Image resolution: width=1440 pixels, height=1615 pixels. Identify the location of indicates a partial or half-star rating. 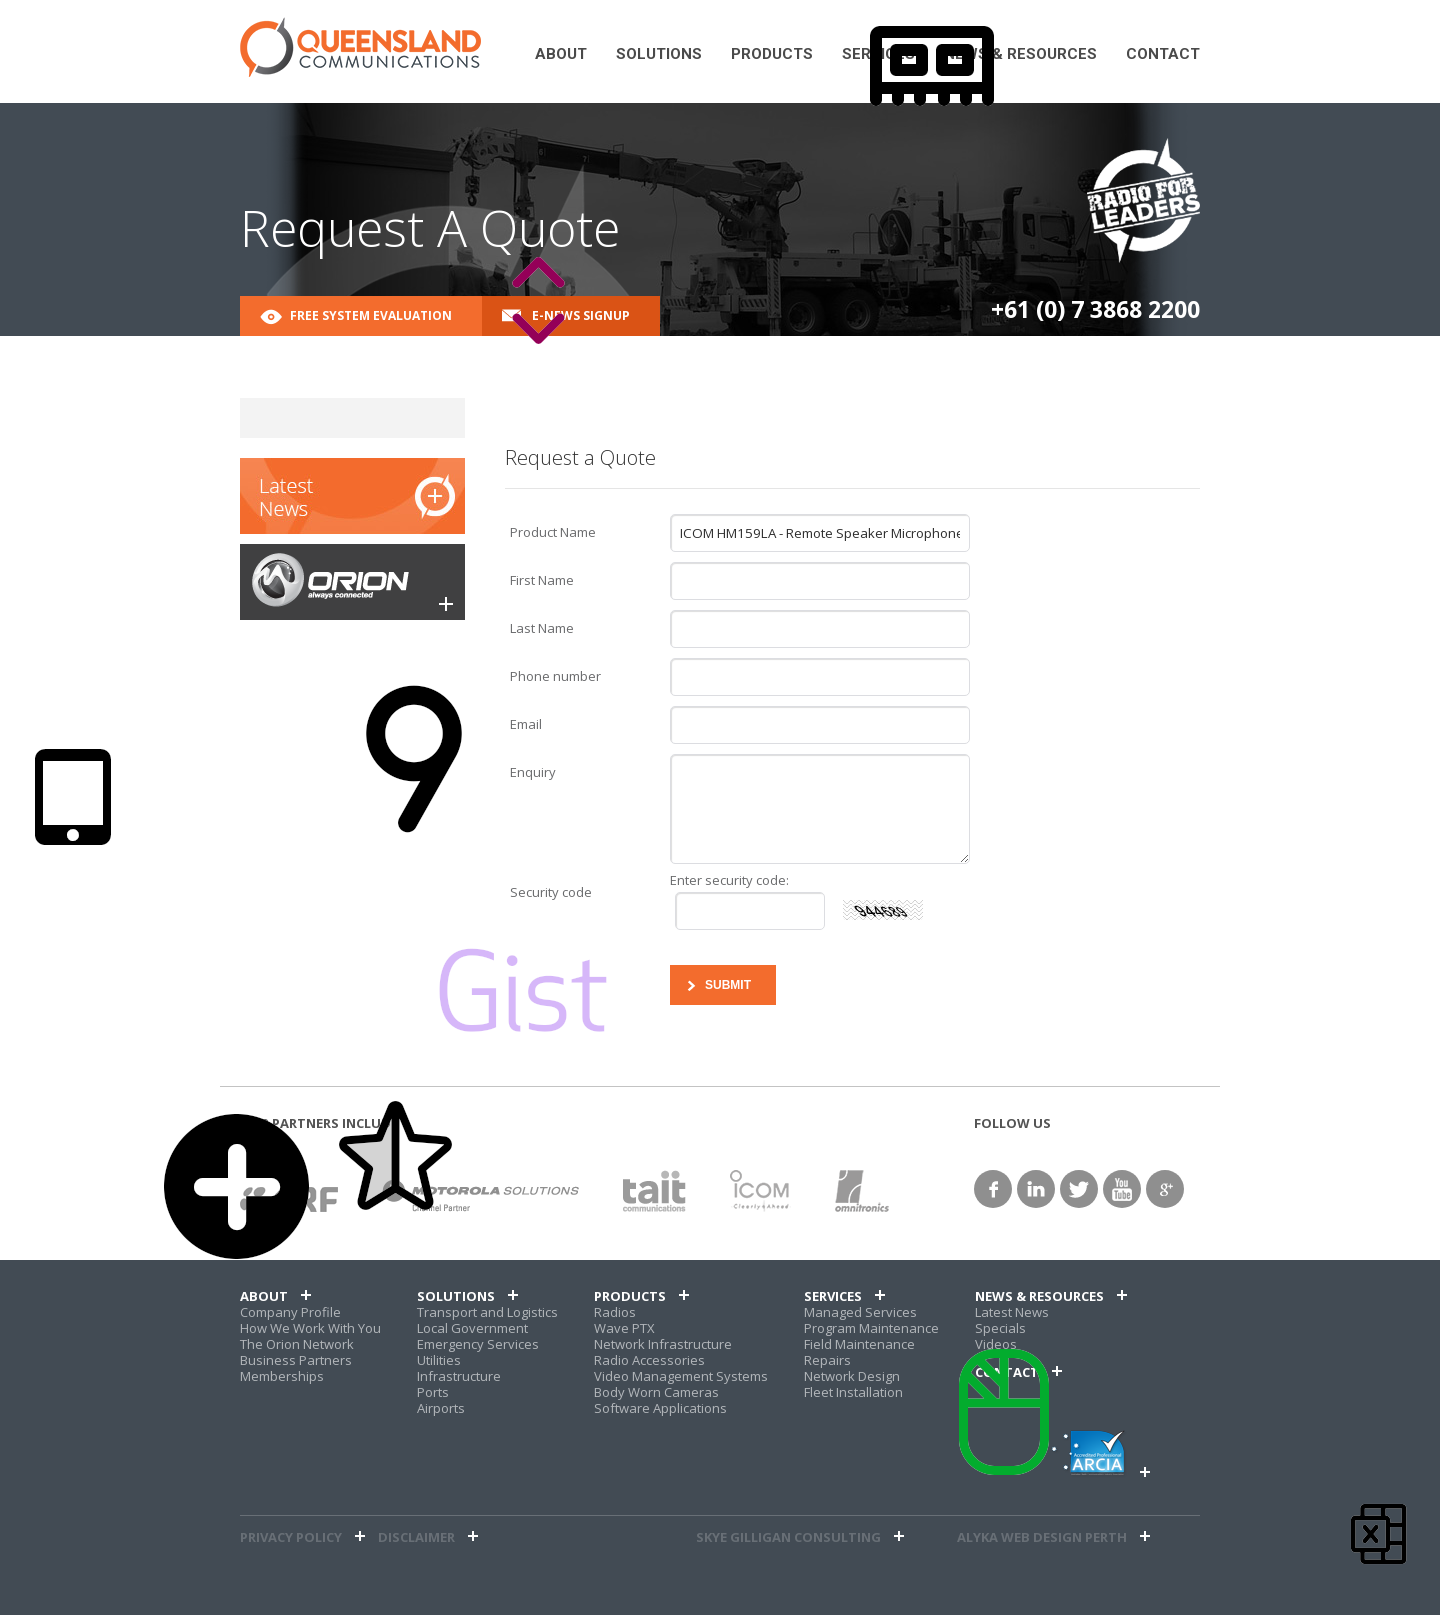
(395, 1157).